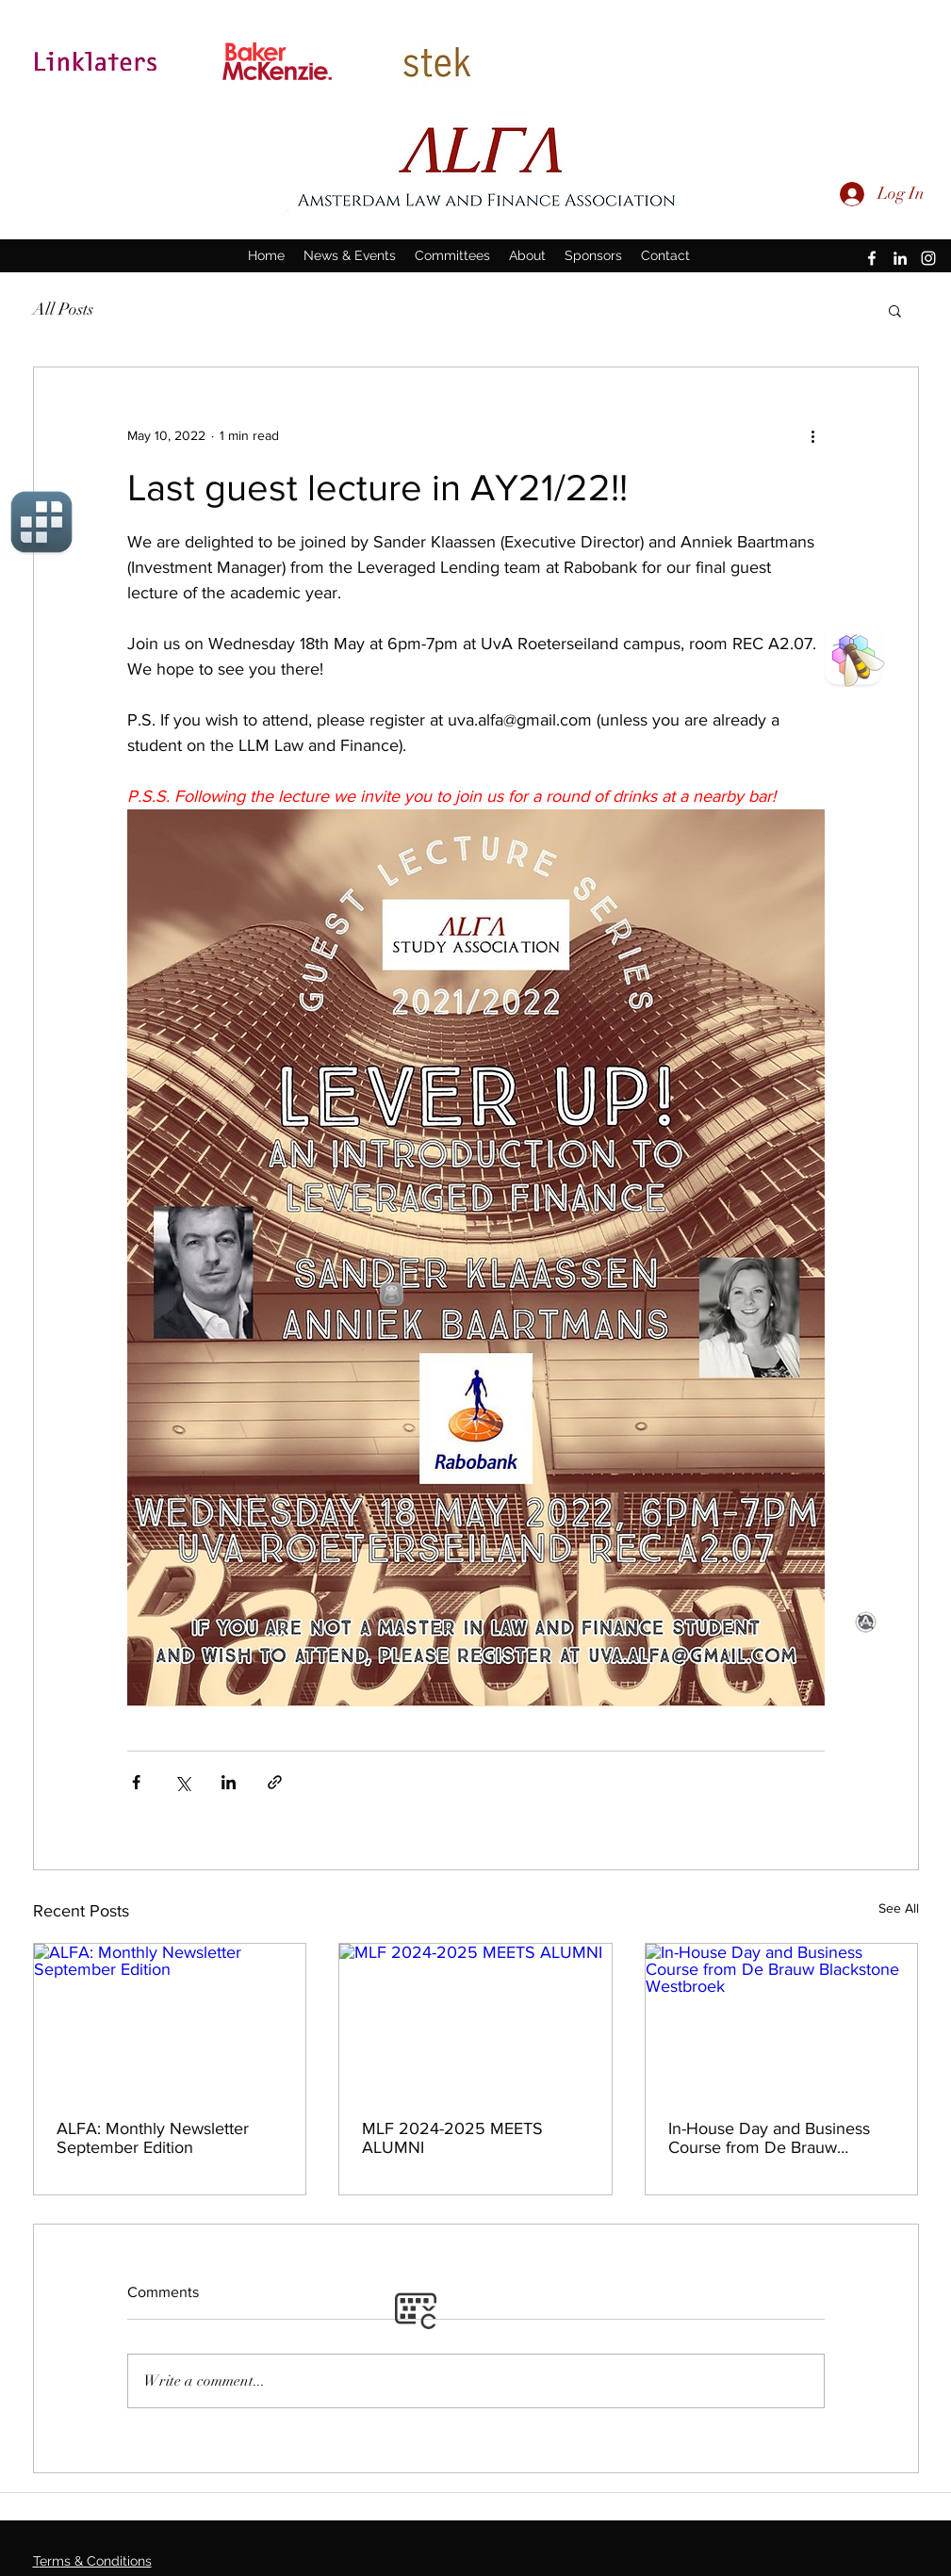  What do you see at coordinates (865, 1622) in the screenshot?
I see `open the software update manager` at bounding box center [865, 1622].